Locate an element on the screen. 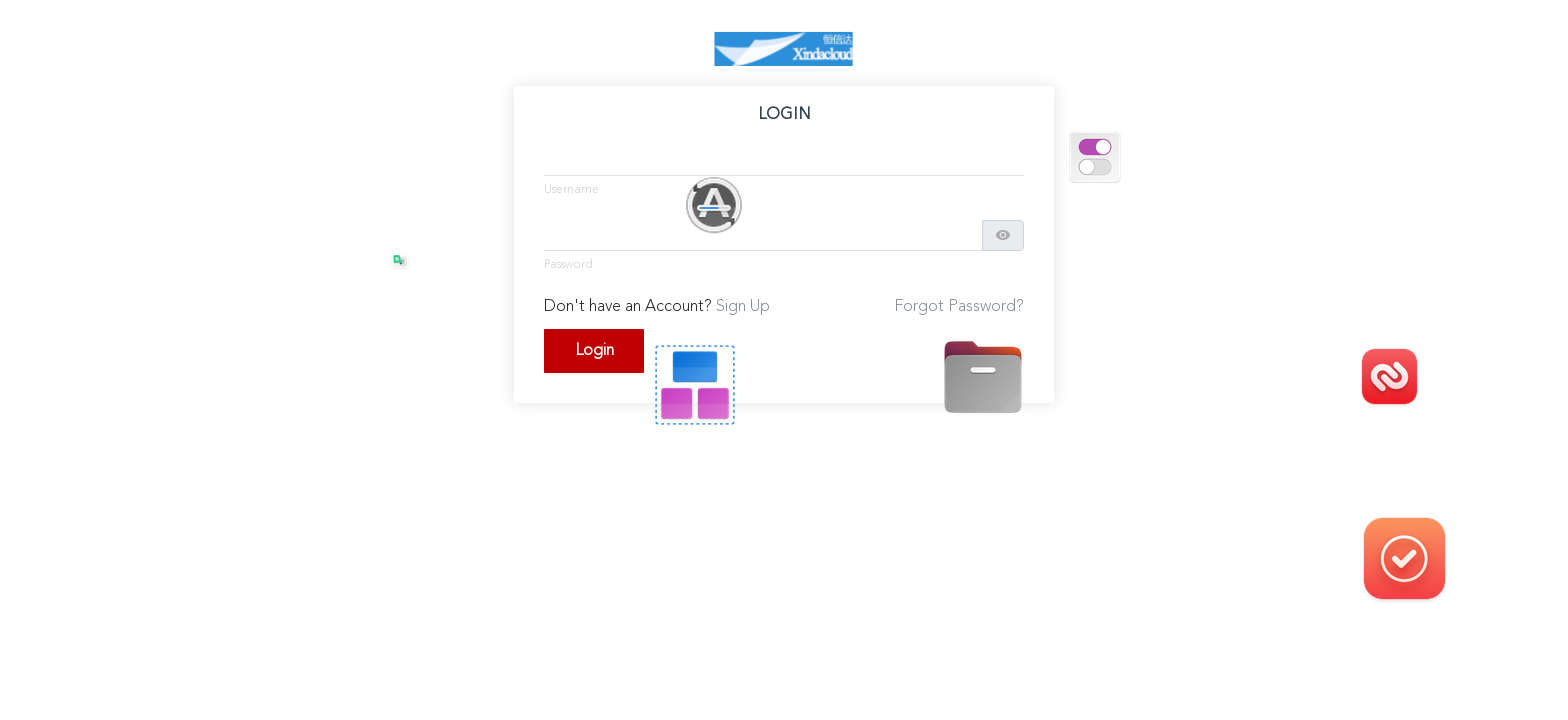 This screenshot has width=1568, height=720. open dialect translation app is located at coordinates (400, 260).